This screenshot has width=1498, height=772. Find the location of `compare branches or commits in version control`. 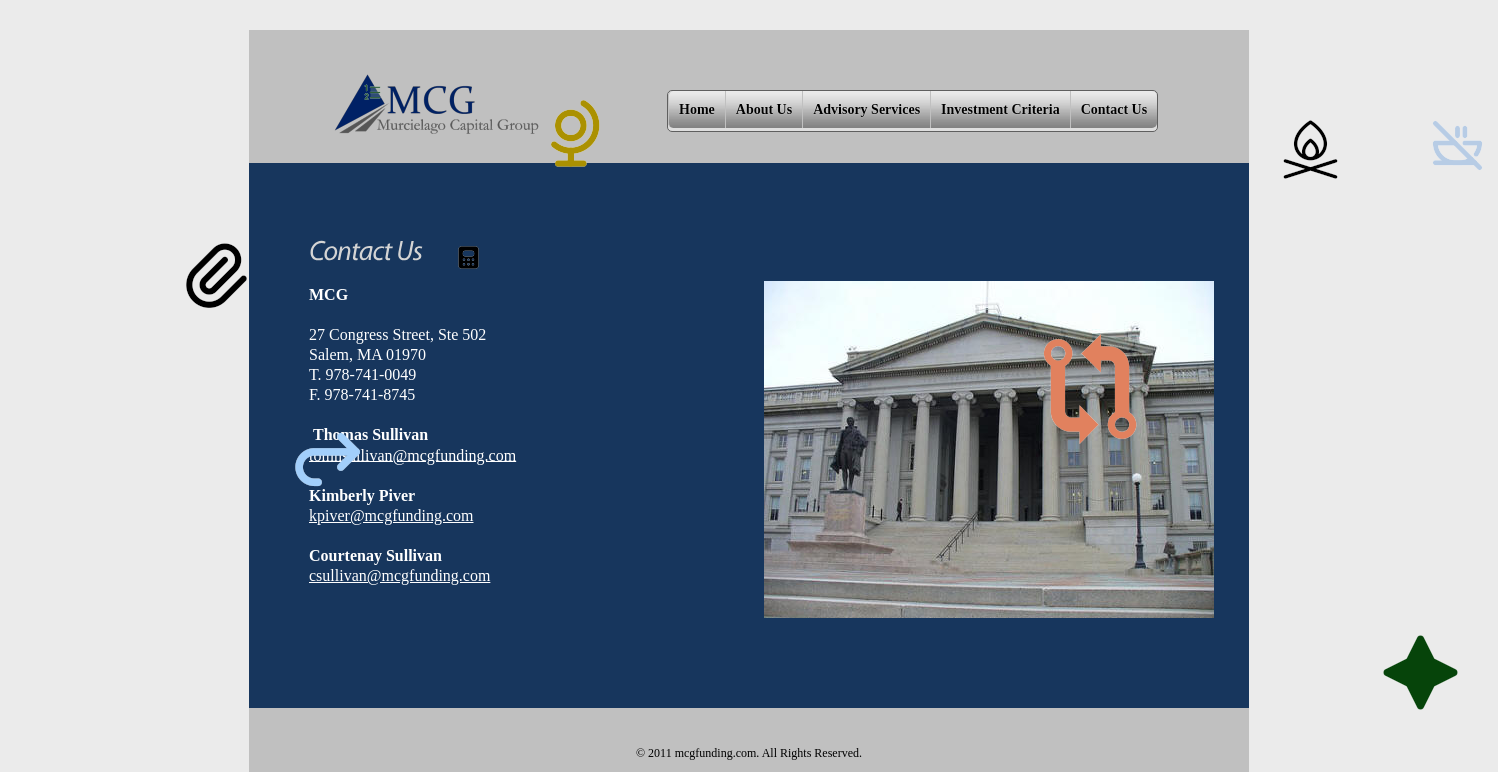

compare branches or commits in version control is located at coordinates (1090, 389).